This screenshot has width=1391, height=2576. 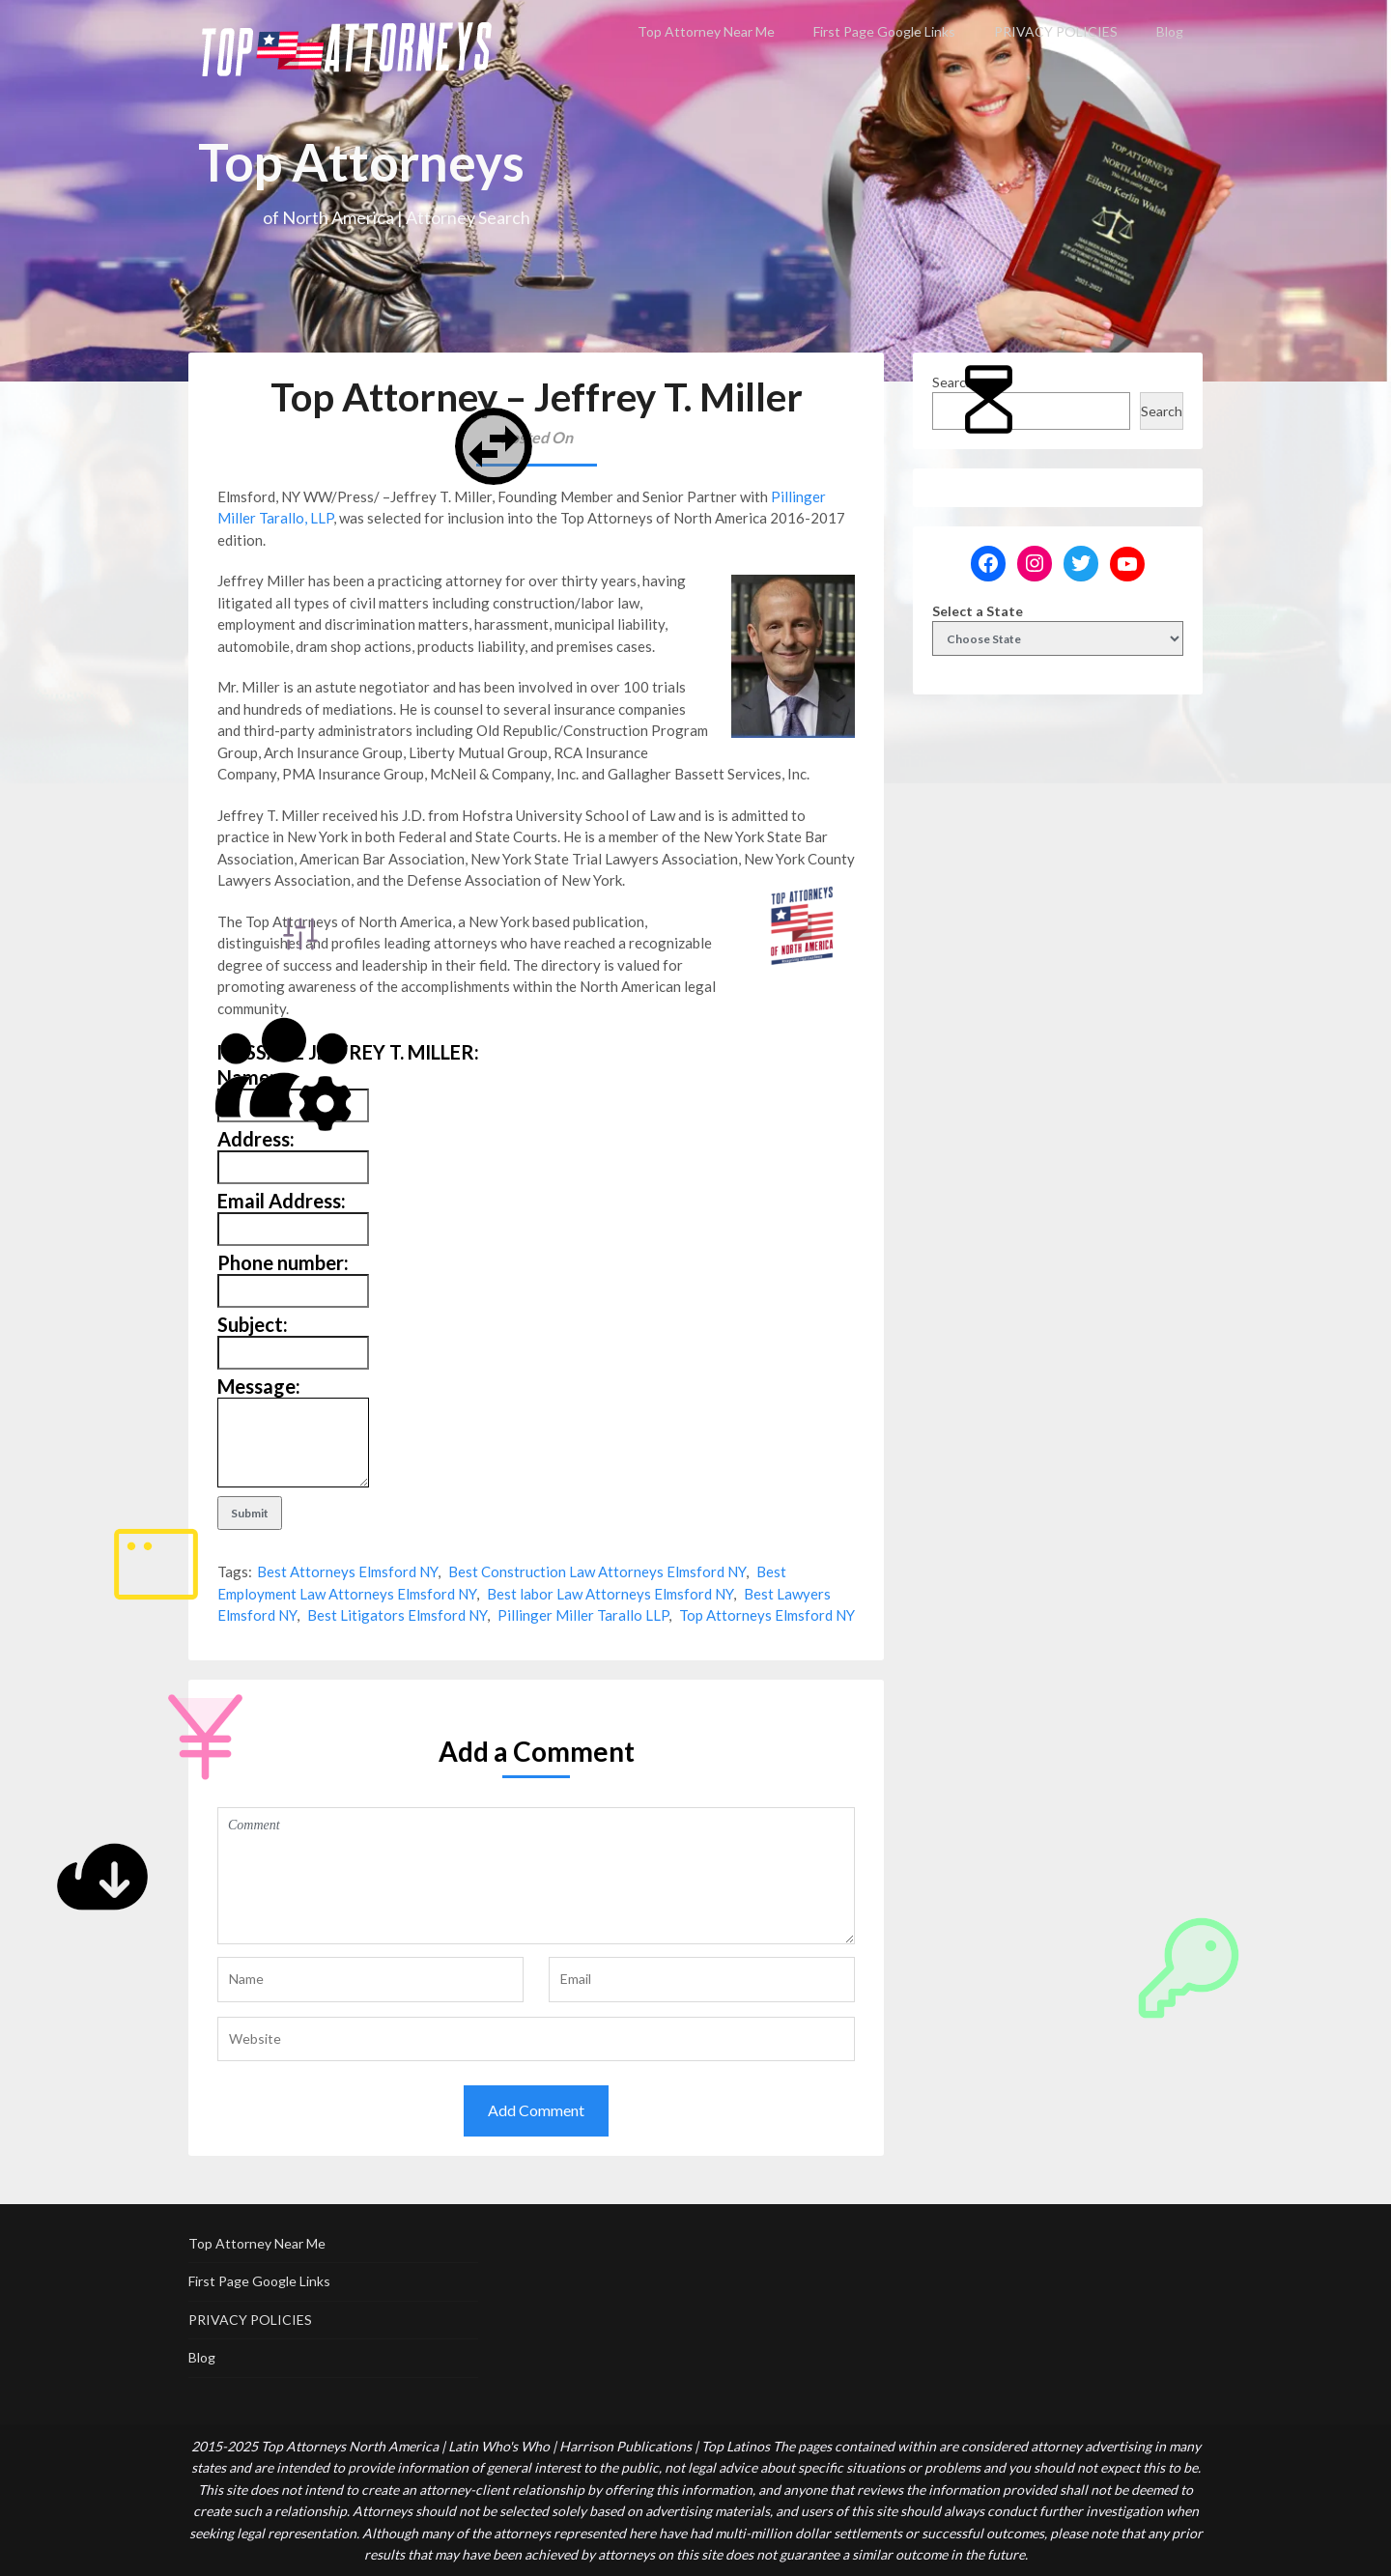 What do you see at coordinates (494, 446) in the screenshot?
I see `swap or exchange items horizontally` at bounding box center [494, 446].